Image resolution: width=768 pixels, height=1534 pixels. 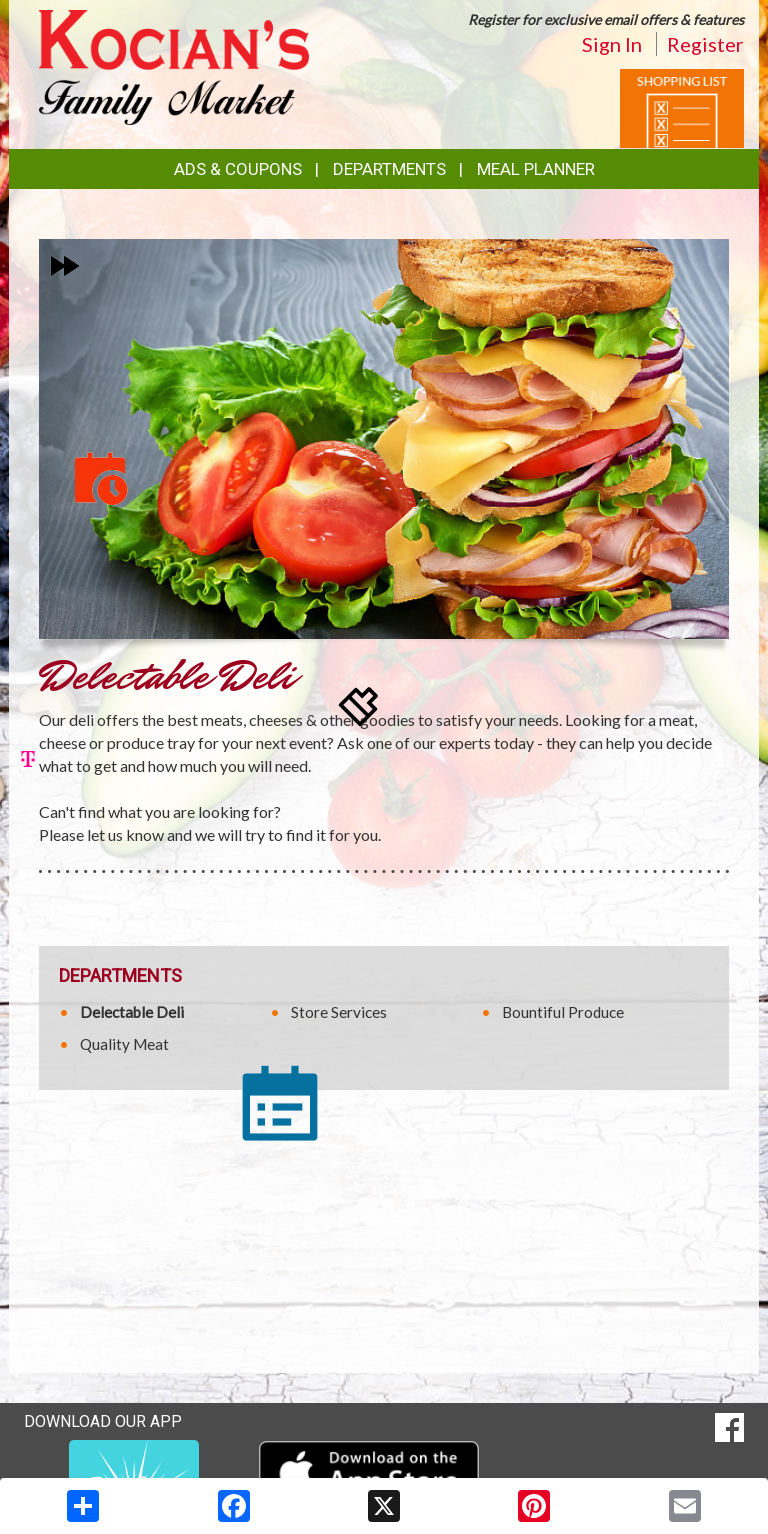 I want to click on view calendar tasks and to-do items, so click(x=280, y=1107).